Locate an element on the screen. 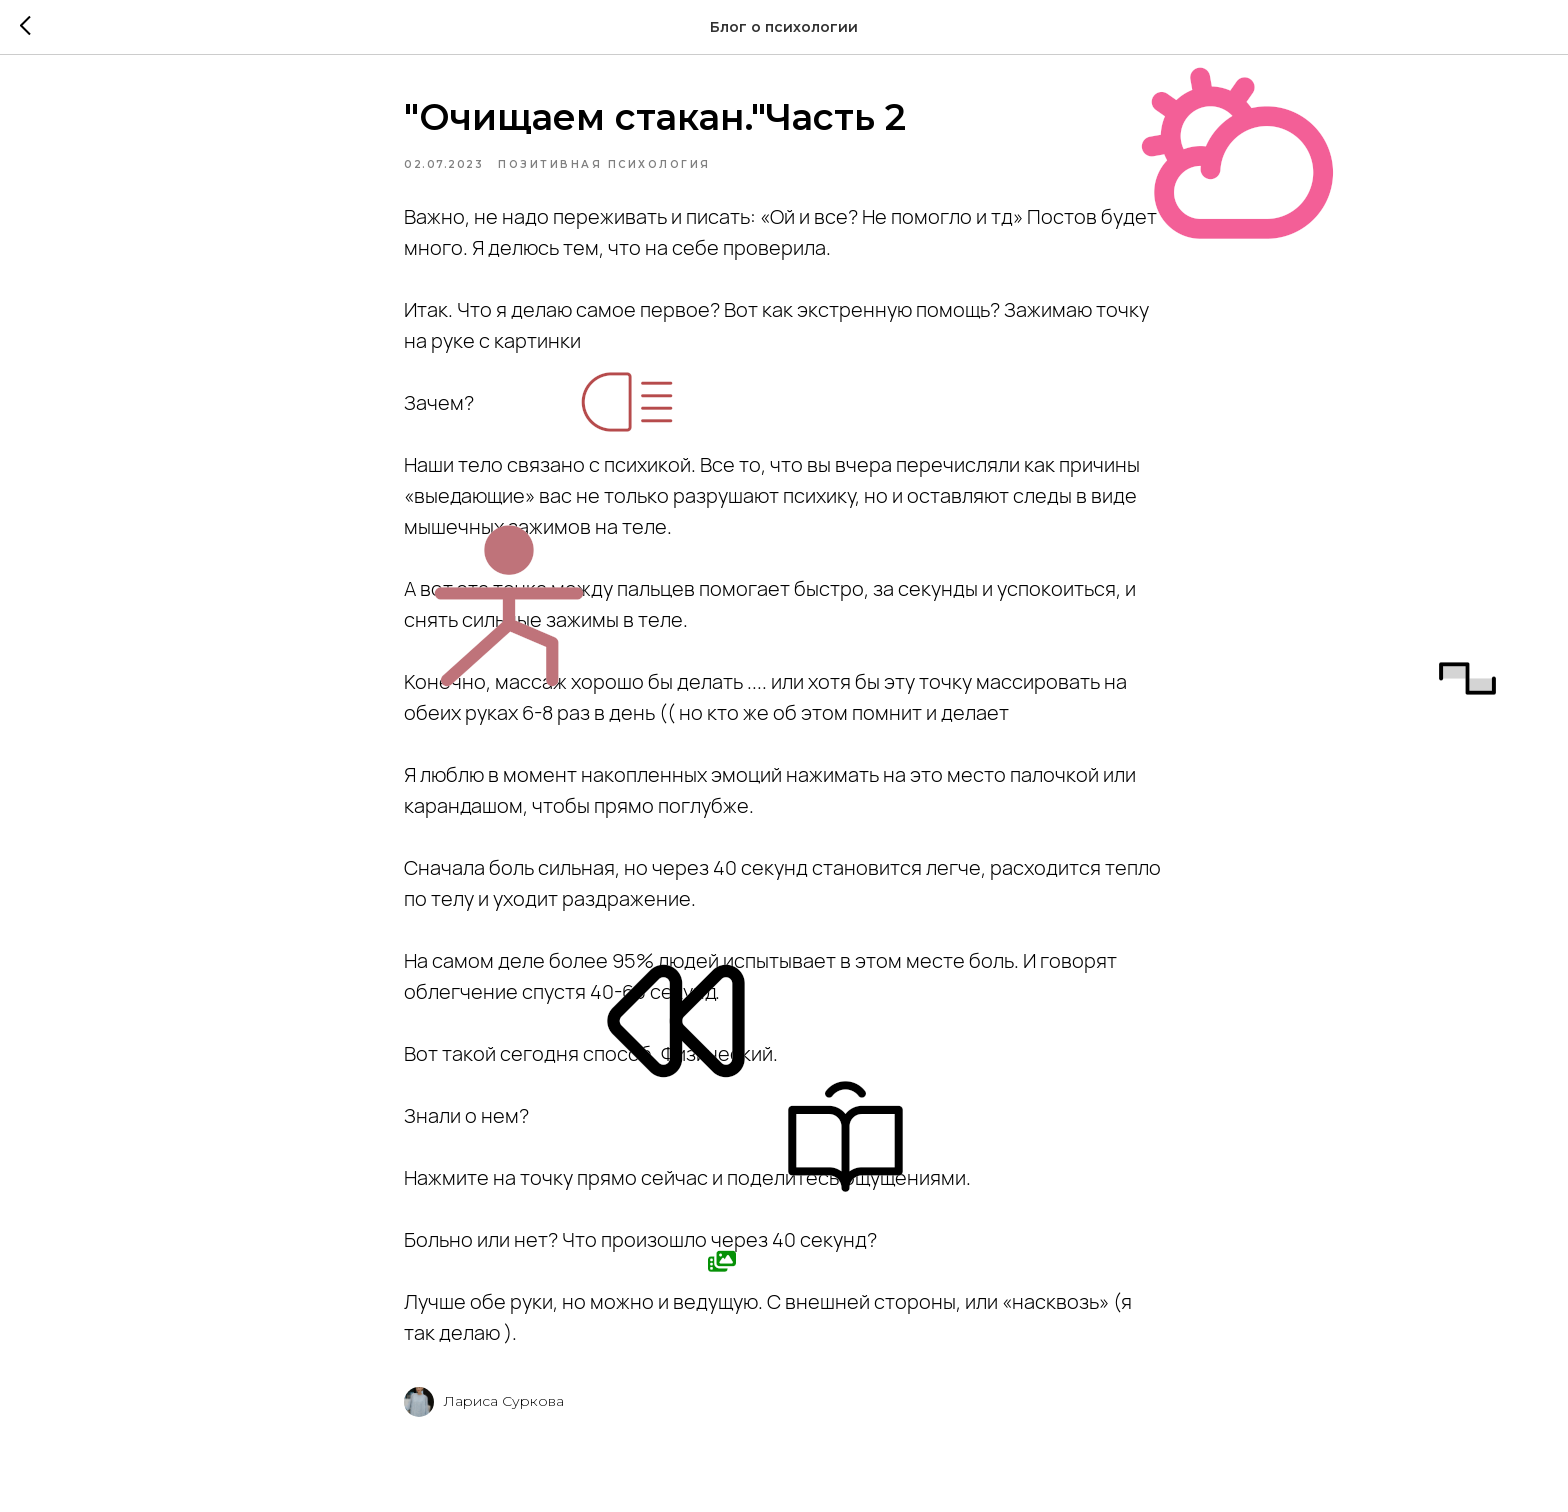 Image resolution: width=1568 pixels, height=1512 pixels. rewind or skip backward in media playback is located at coordinates (676, 1021).